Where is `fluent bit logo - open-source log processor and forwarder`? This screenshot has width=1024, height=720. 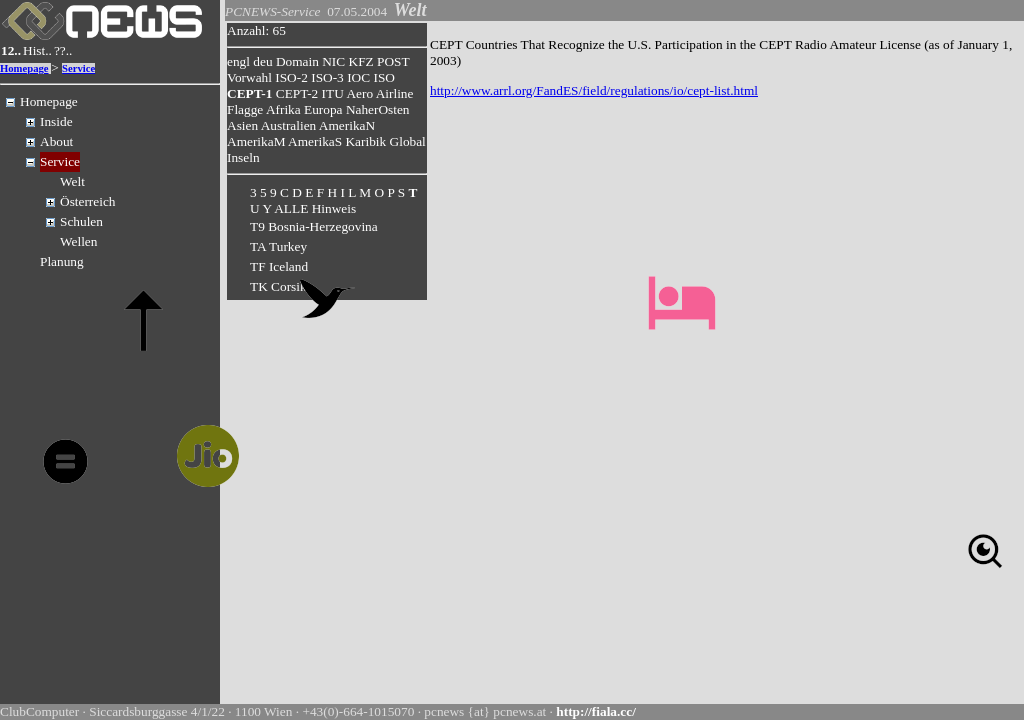 fluent bit logo - open-source log processor and forwarder is located at coordinates (327, 298).